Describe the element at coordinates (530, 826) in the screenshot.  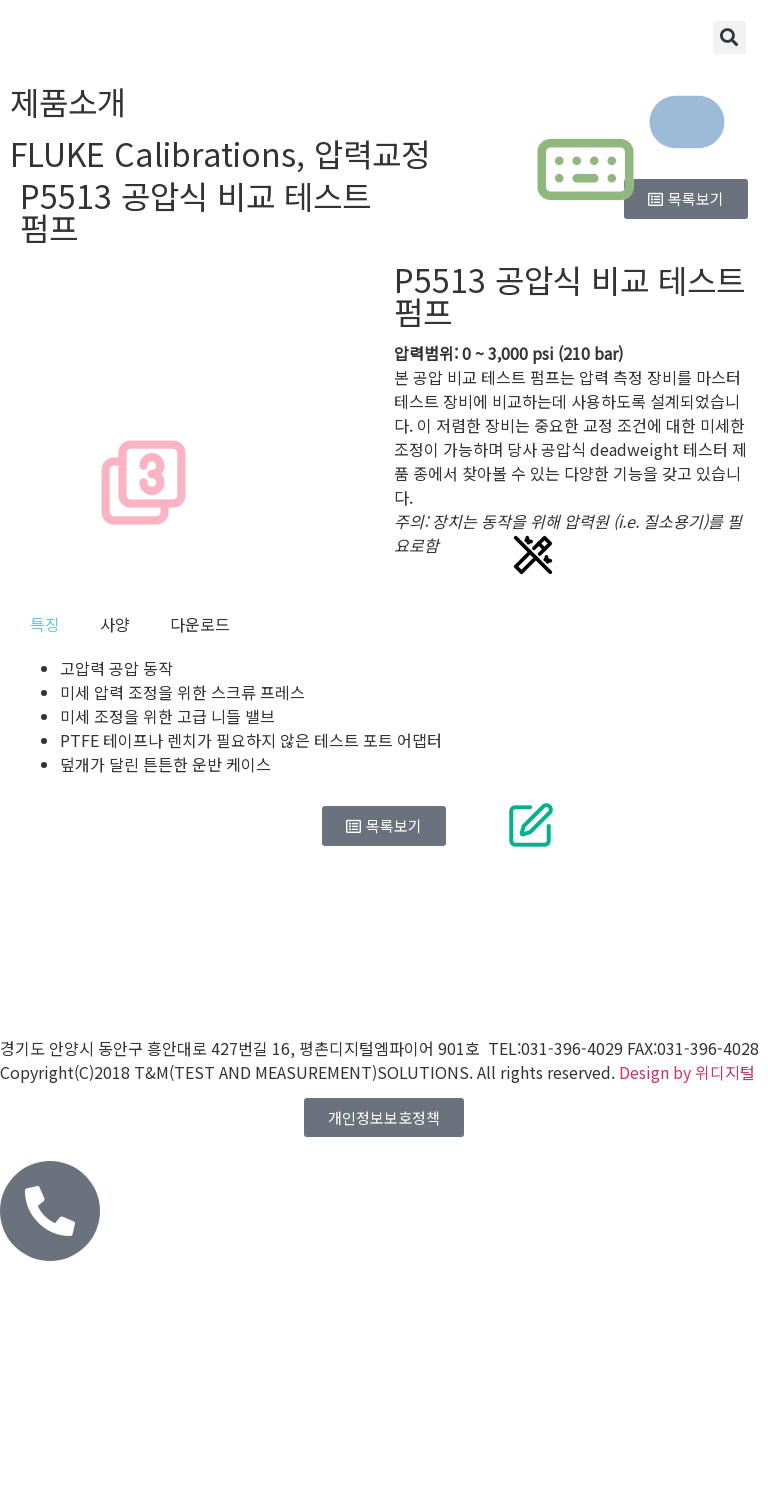
I see `compose a new post or message` at that location.